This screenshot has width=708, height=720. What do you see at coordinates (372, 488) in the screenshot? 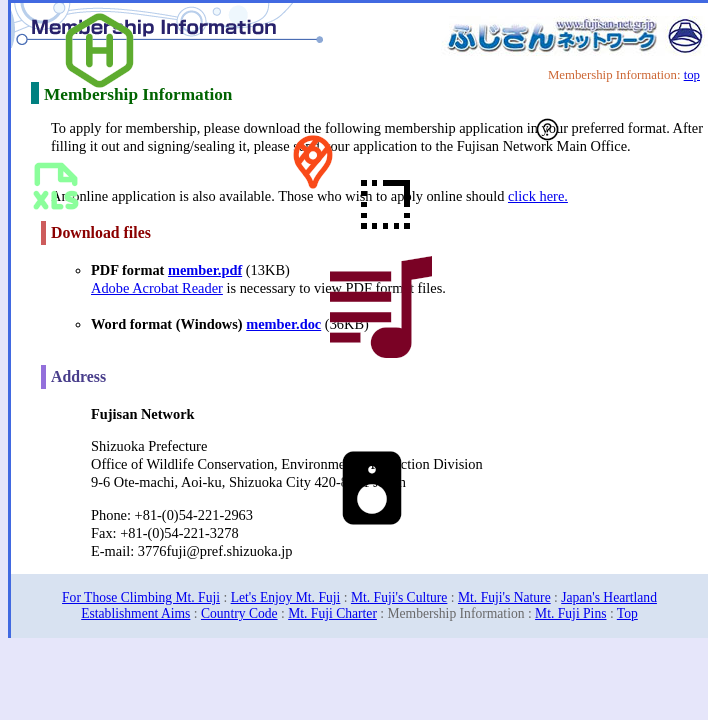
I see `adjust speaker or audio output settings` at bounding box center [372, 488].